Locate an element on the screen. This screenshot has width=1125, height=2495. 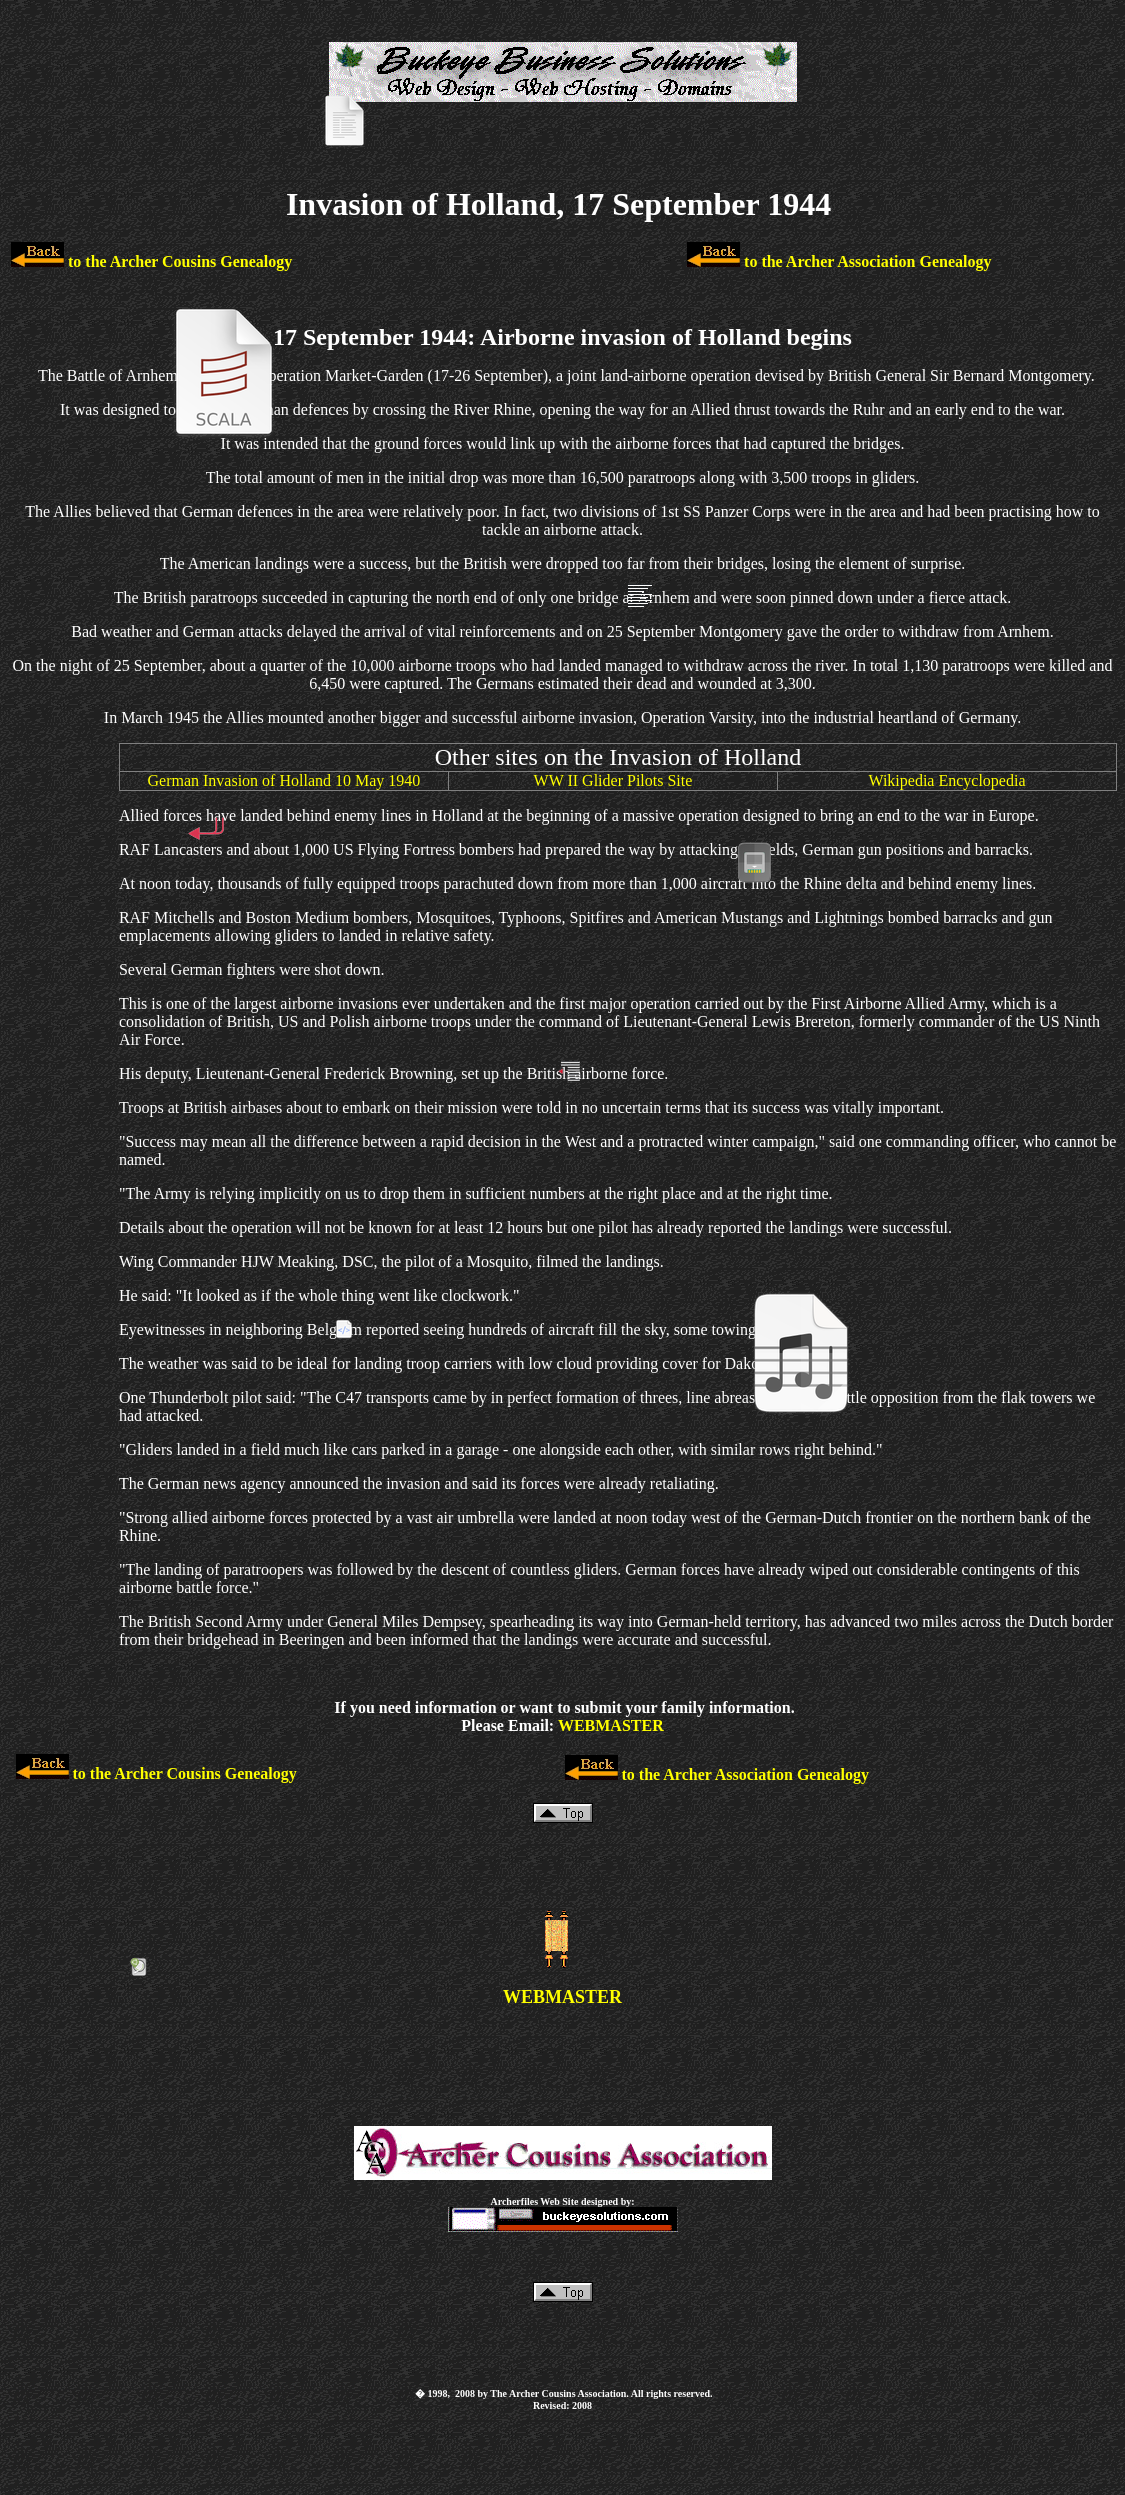
launch ubiquity disk installer is located at coordinates (139, 1967).